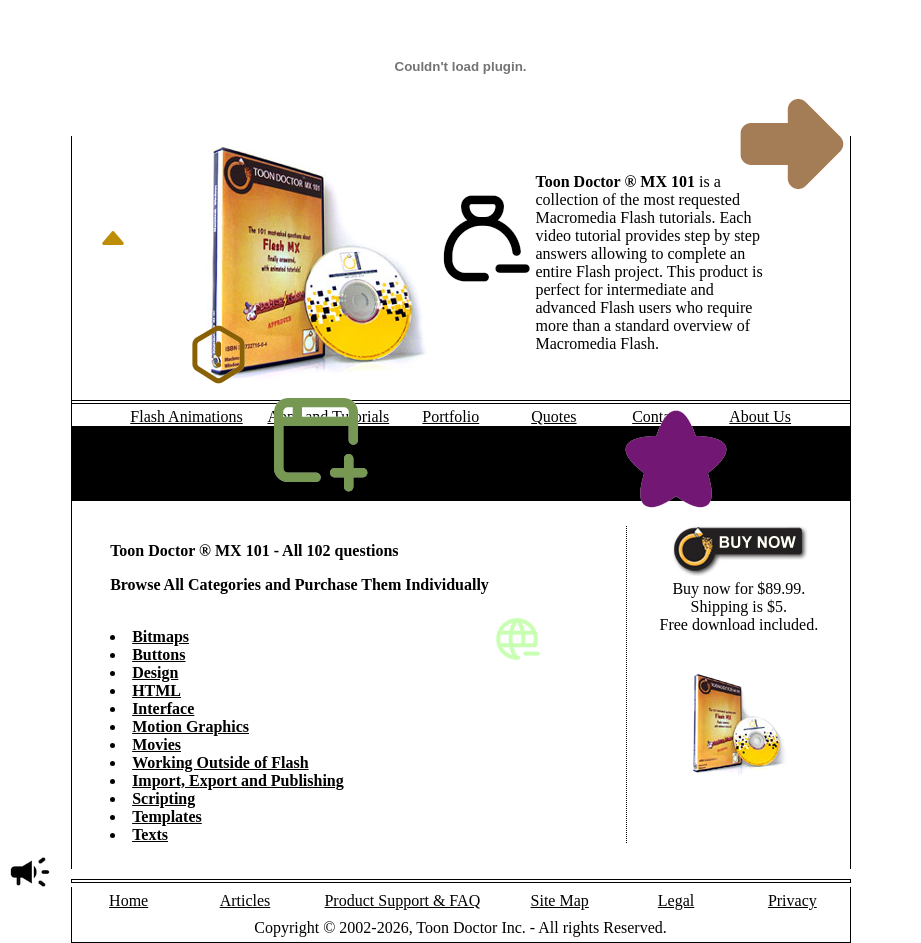  I want to click on indicates a warning or critical alert, so click(218, 354).